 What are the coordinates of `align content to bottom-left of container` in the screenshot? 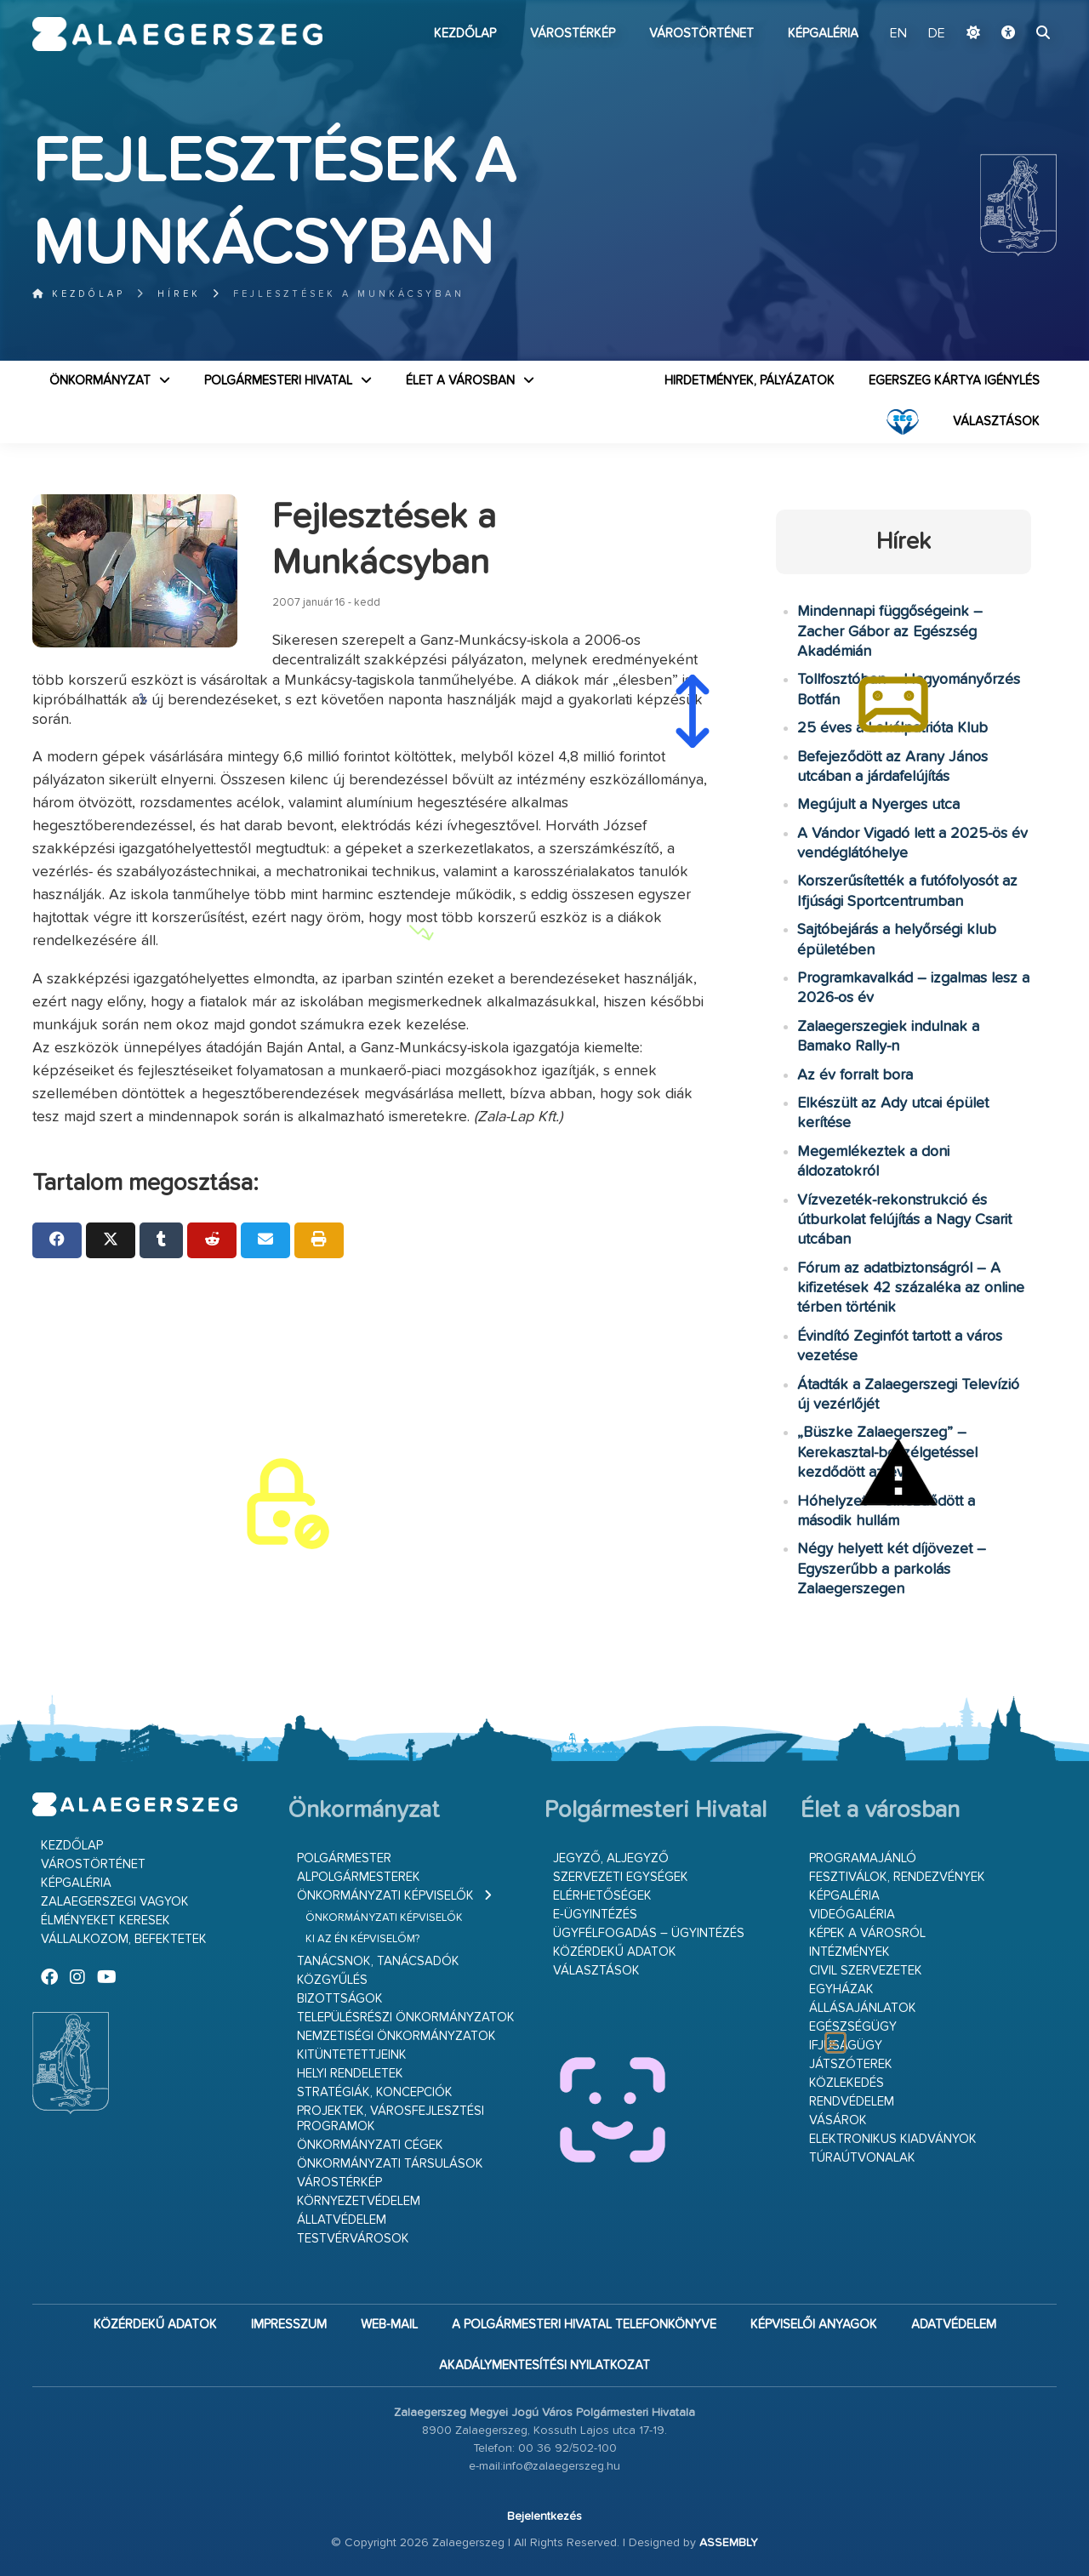 It's located at (835, 2043).